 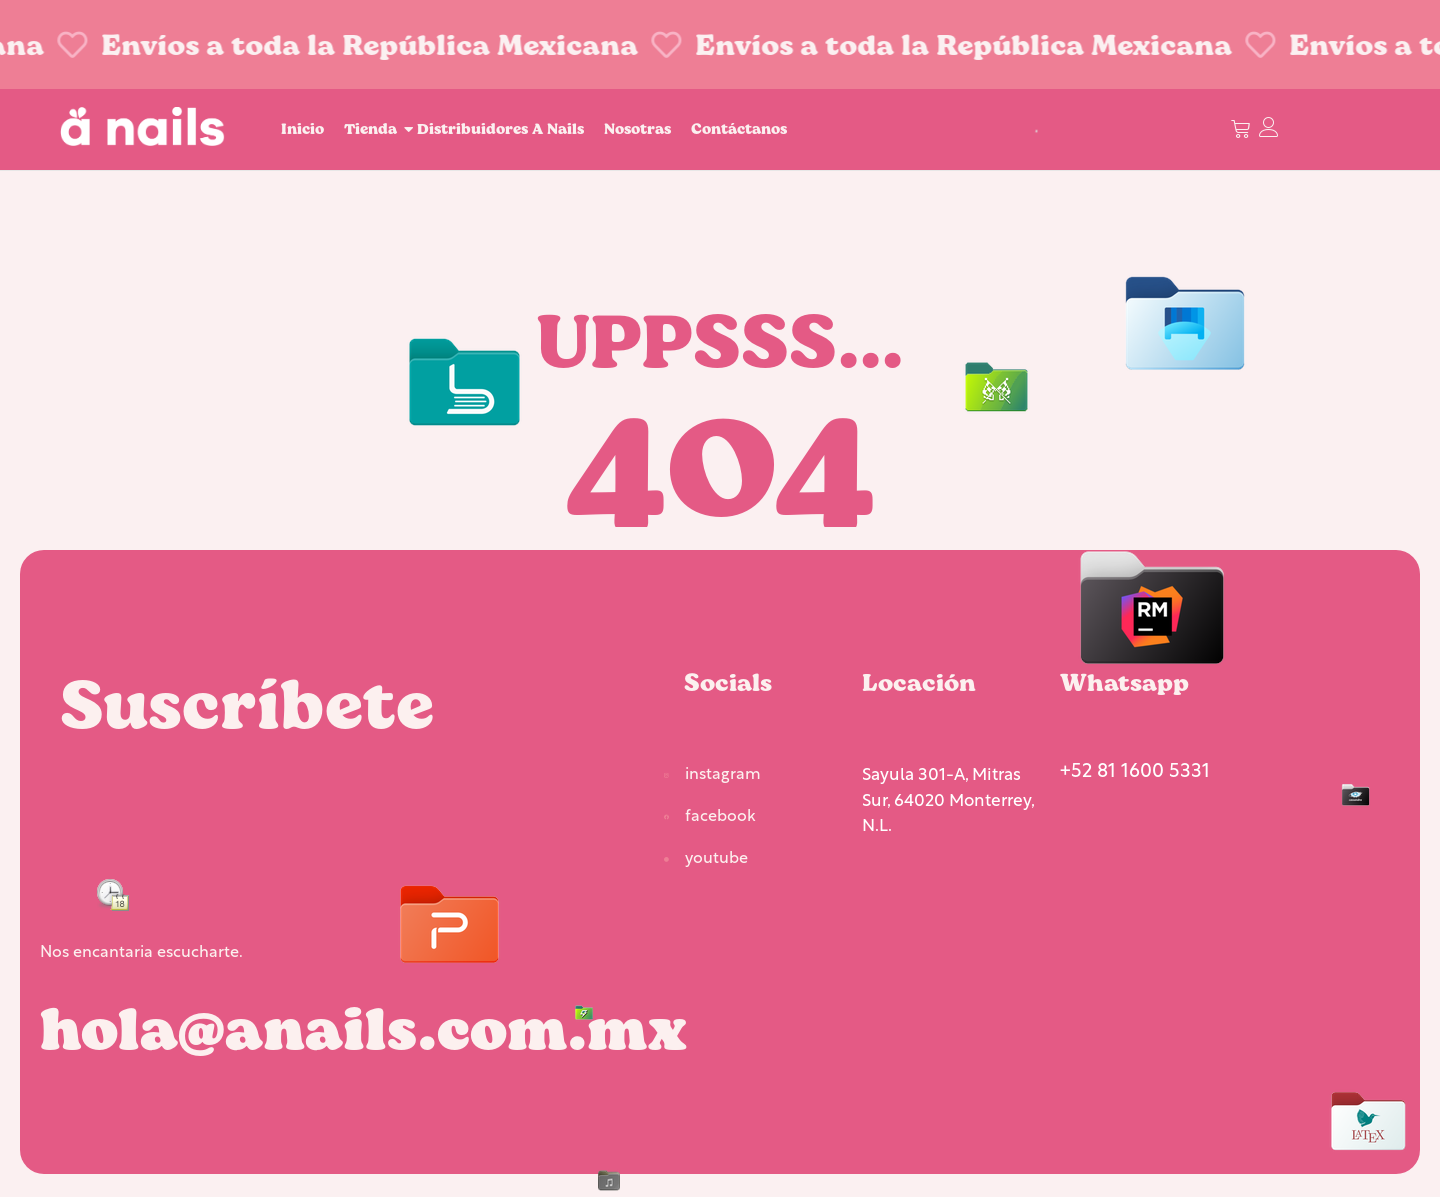 What do you see at coordinates (464, 385) in the screenshot?
I see `open taaghche app files folder` at bounding box center [464, 385].